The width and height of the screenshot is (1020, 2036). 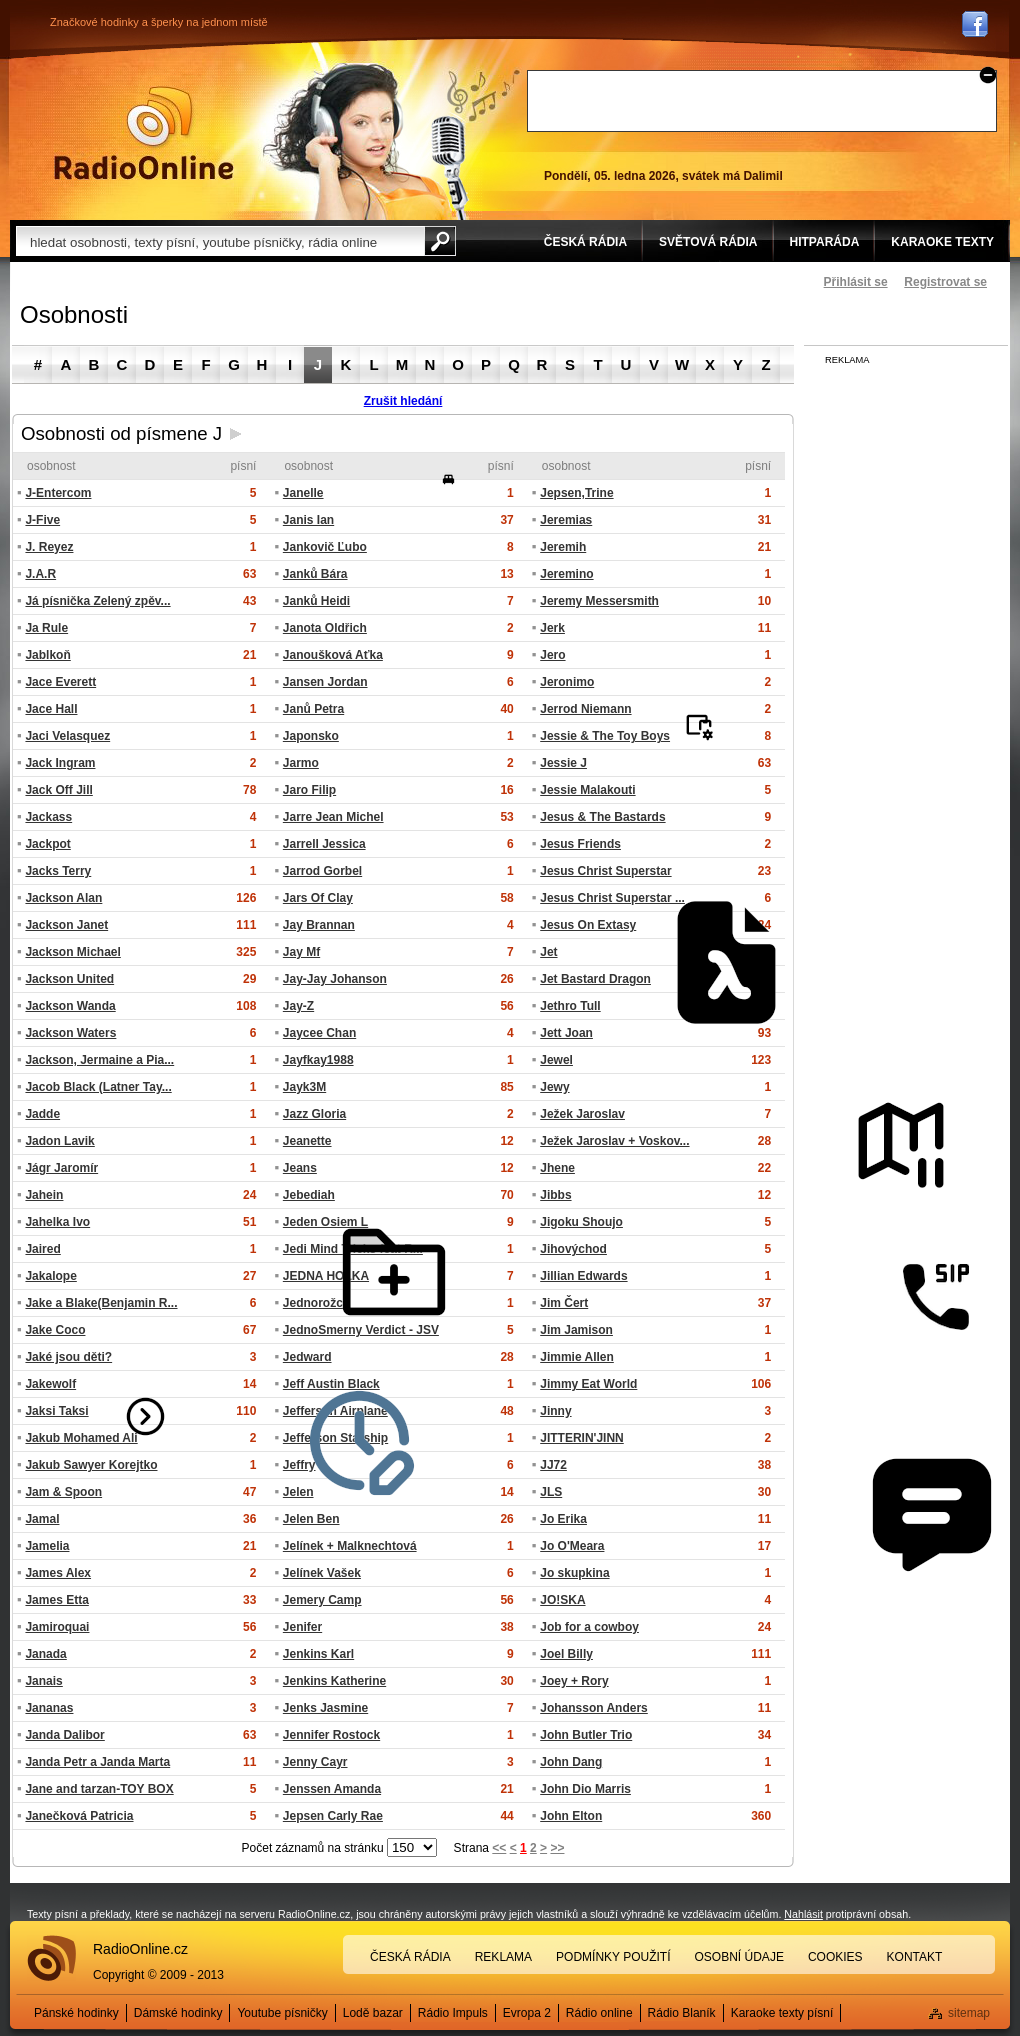 What do you see at coordinates (359, 1440) in the screenshot?
I see `edit a scheduled time or event` at bounding box center [359, 1440].